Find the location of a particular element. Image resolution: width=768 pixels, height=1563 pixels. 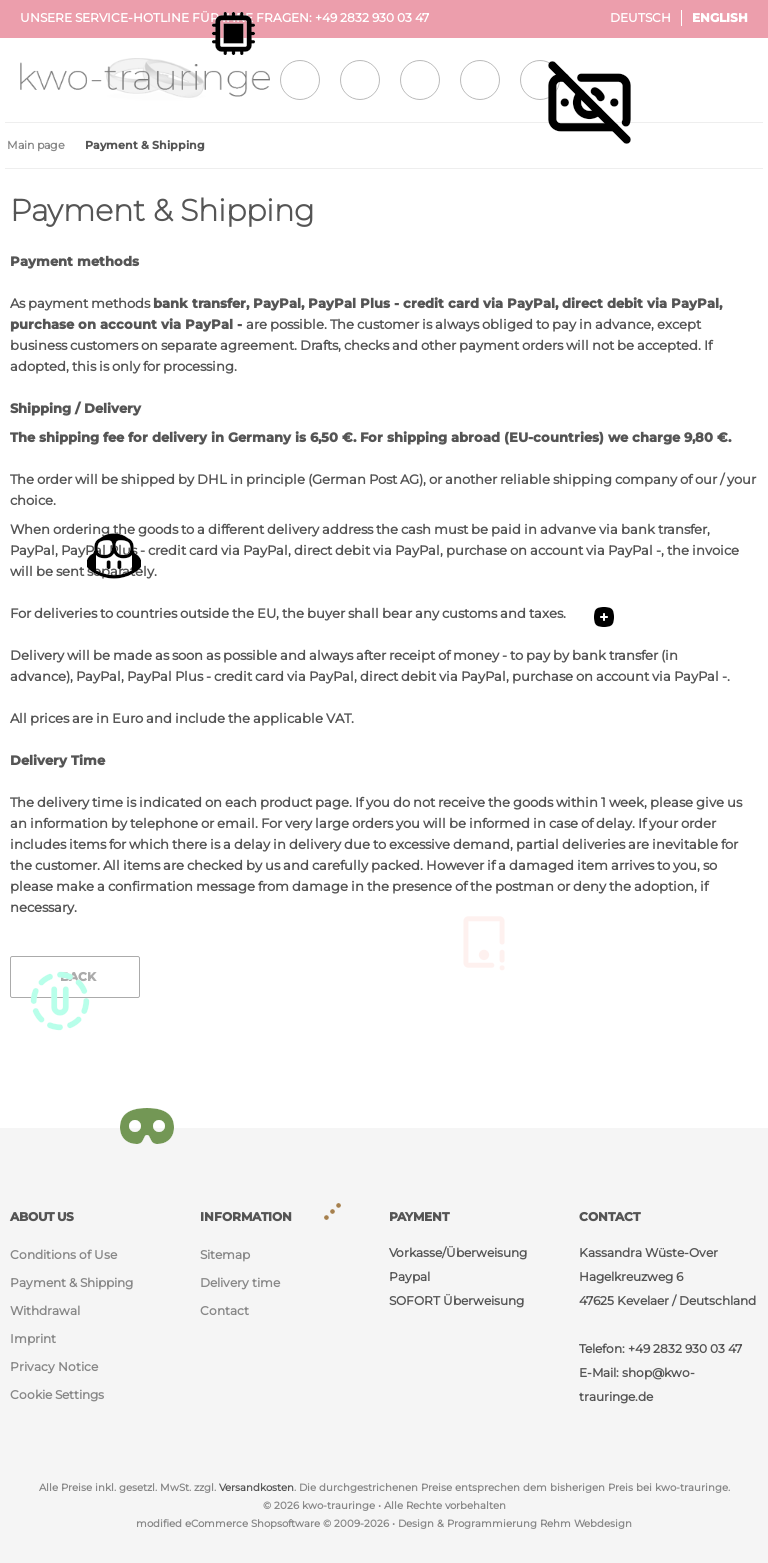

add a new item is located at coordinates (604, 617).